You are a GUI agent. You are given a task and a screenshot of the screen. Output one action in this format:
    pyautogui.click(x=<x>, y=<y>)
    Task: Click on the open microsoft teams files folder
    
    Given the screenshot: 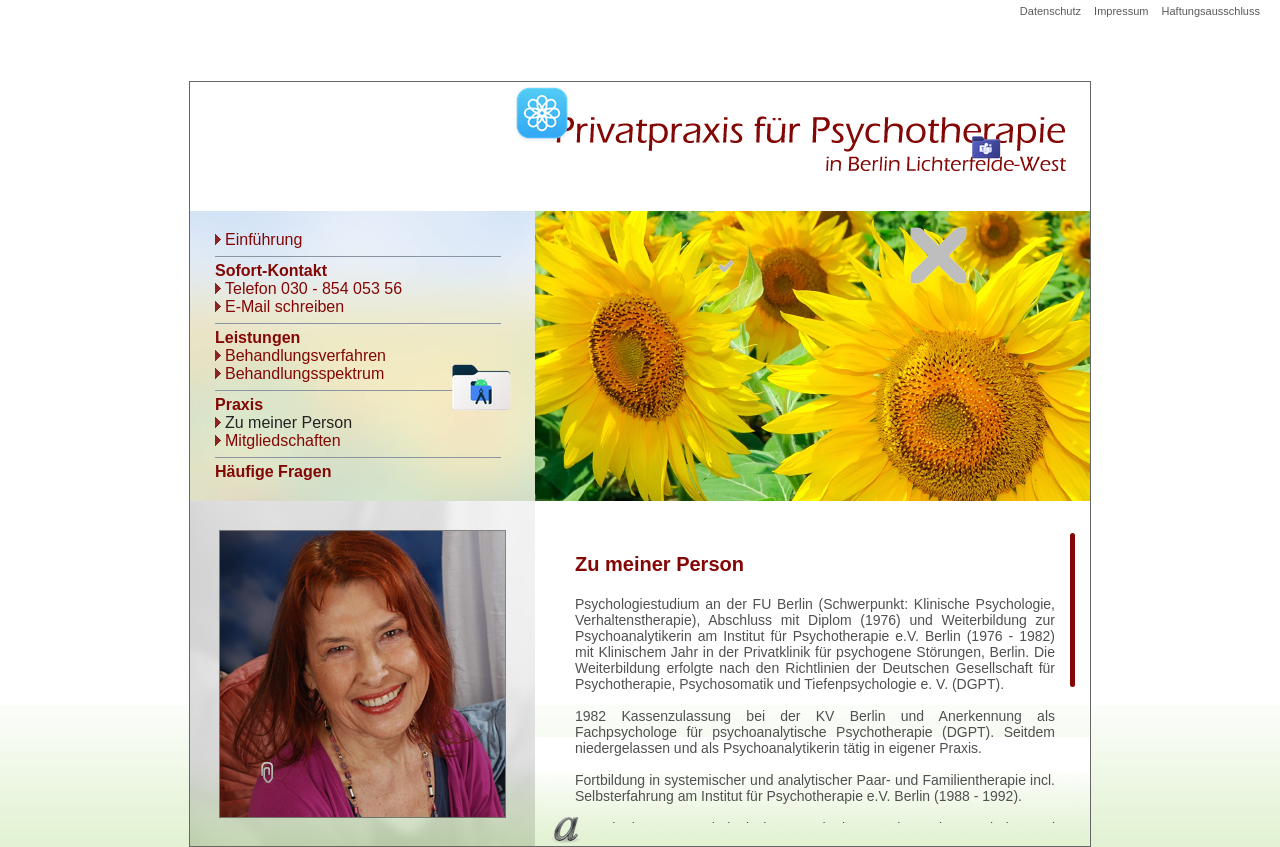 What is the action you would take?
    pyautogui.click(x=986, y=148)
    